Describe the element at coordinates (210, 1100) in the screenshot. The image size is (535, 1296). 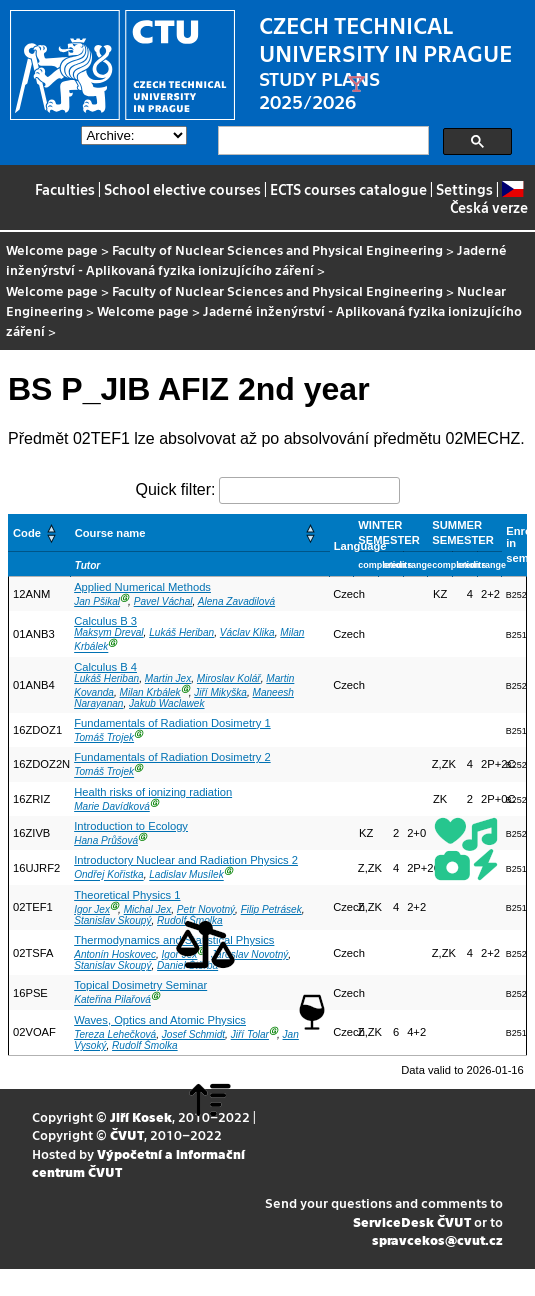
I see `sort list in ascending order` at that location.